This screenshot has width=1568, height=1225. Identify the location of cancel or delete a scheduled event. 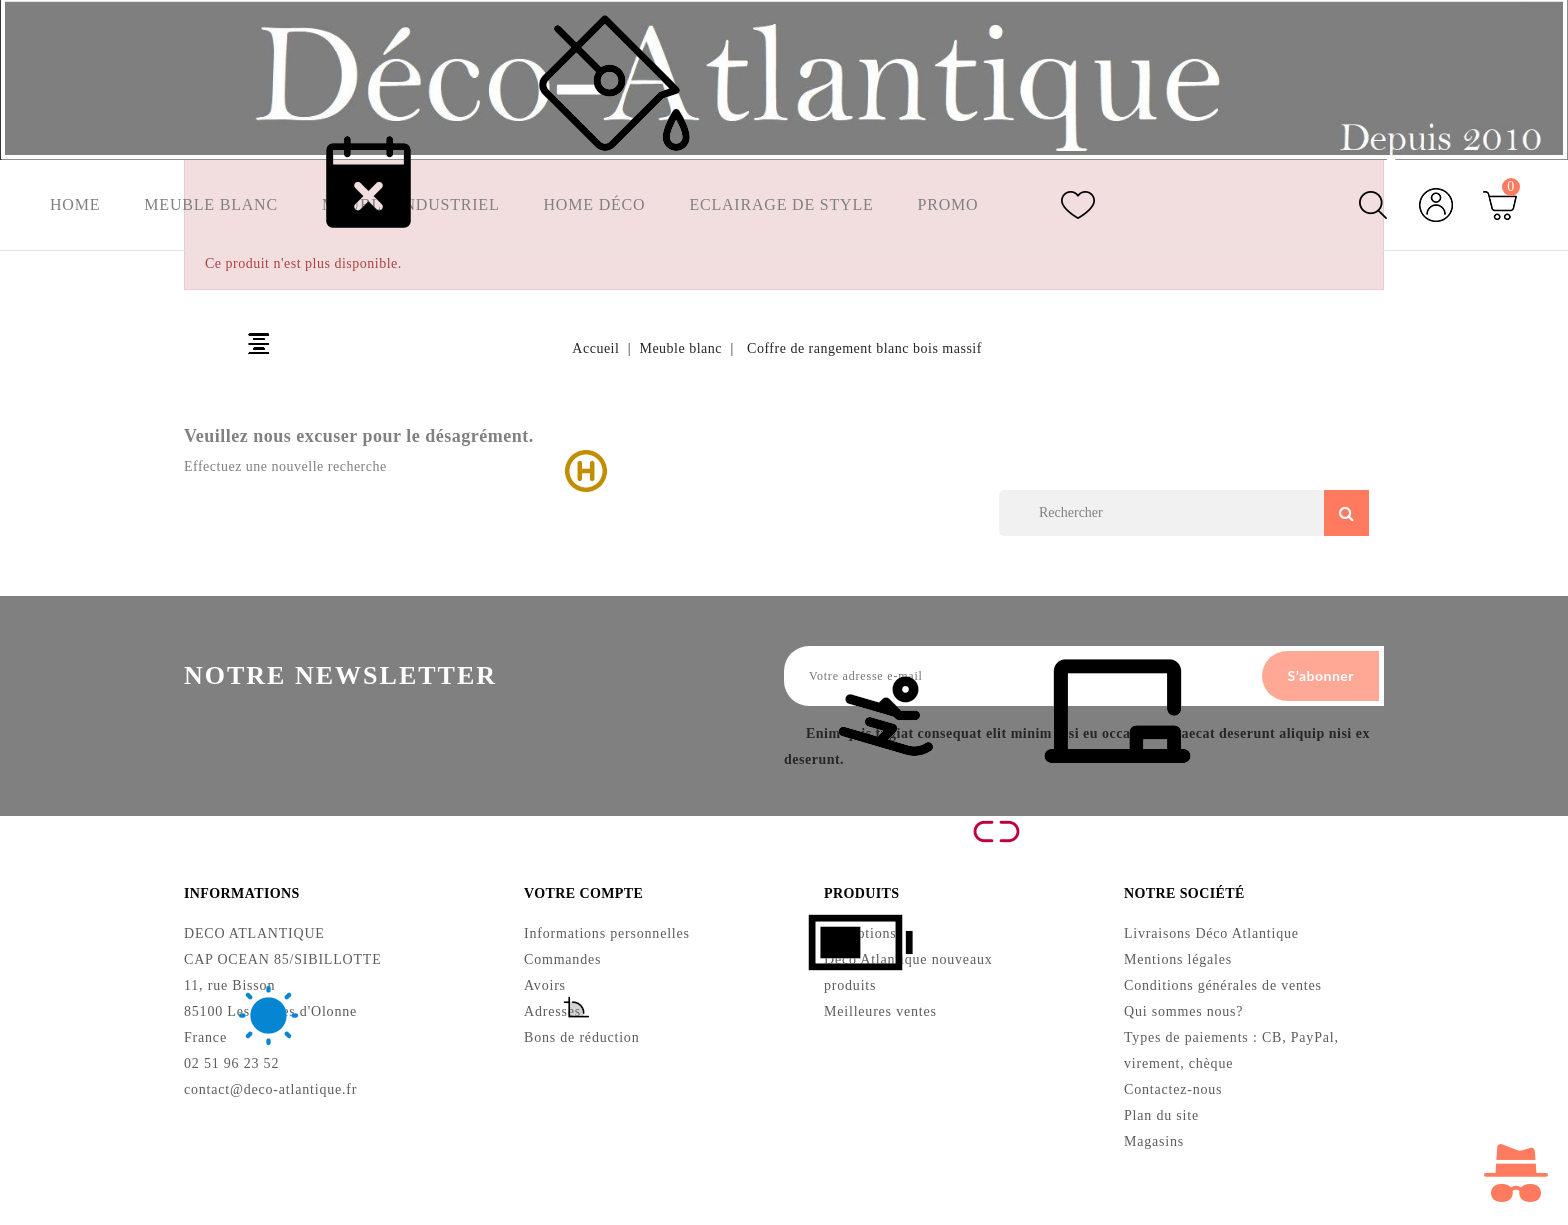
(368, 185).